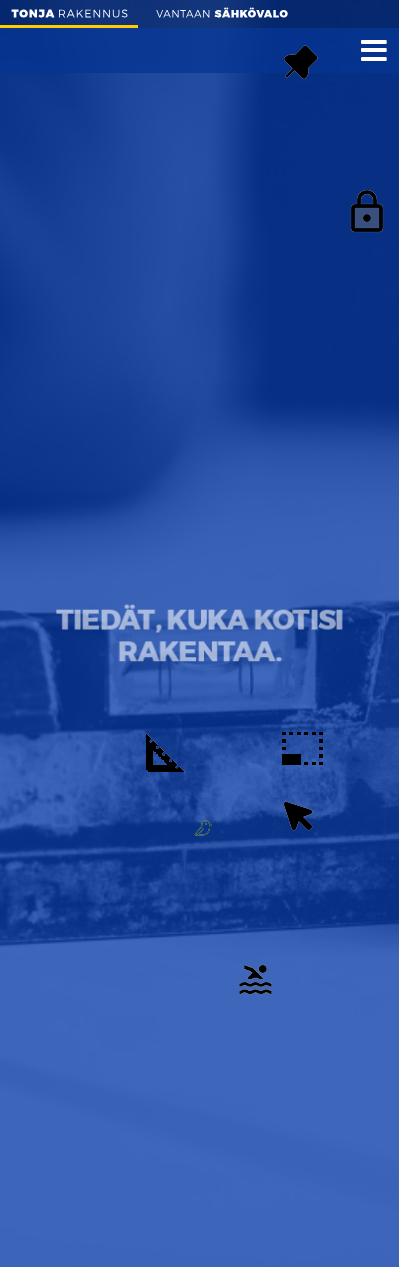 The height and width of the screenshot is (1267, 399). Describe the element at coordinates (367, 212) in the screenshot. I see `lock or secure this item` at that location.